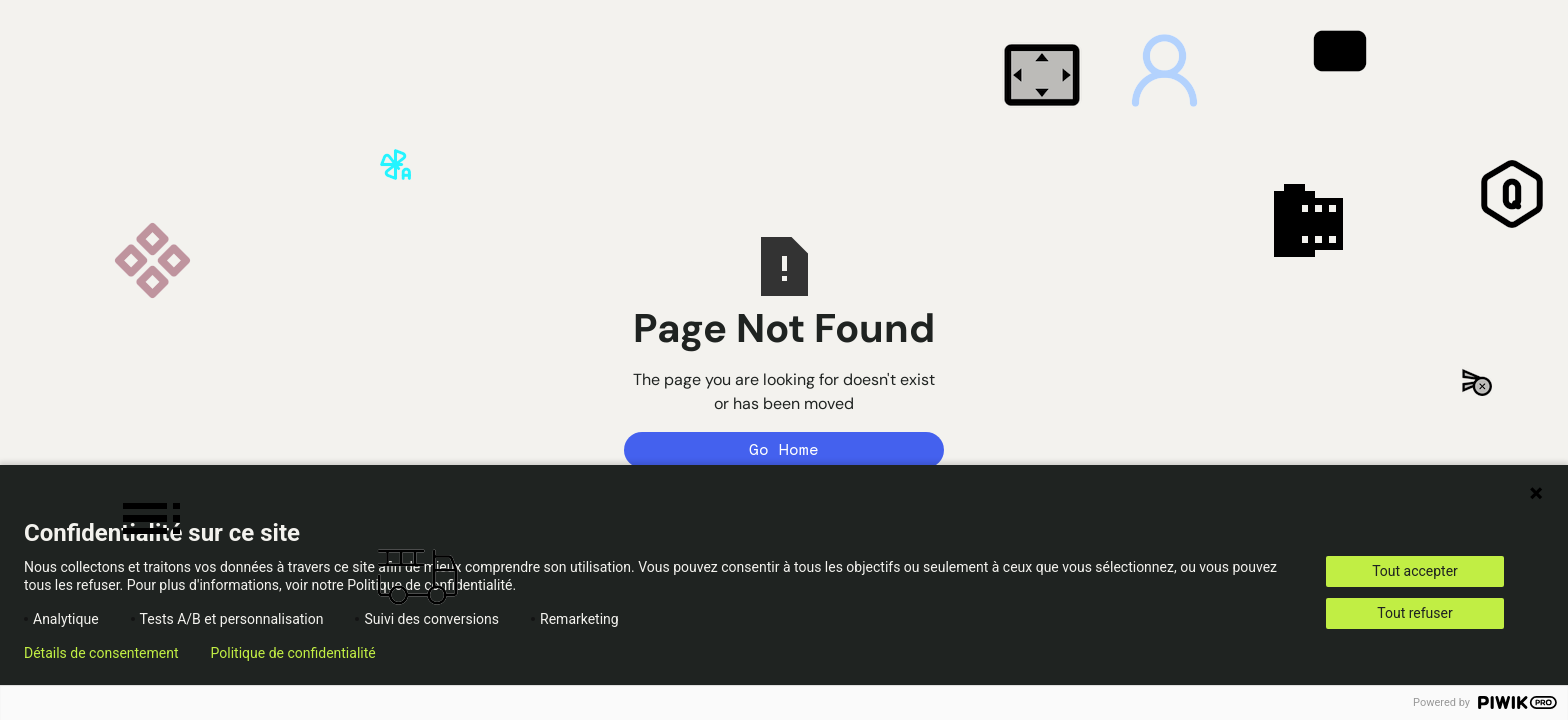  What do you see at coordinates (415, 573) in the screenshot?
I see `indicates emergency services or fire department` at bounding box center [415, 573].